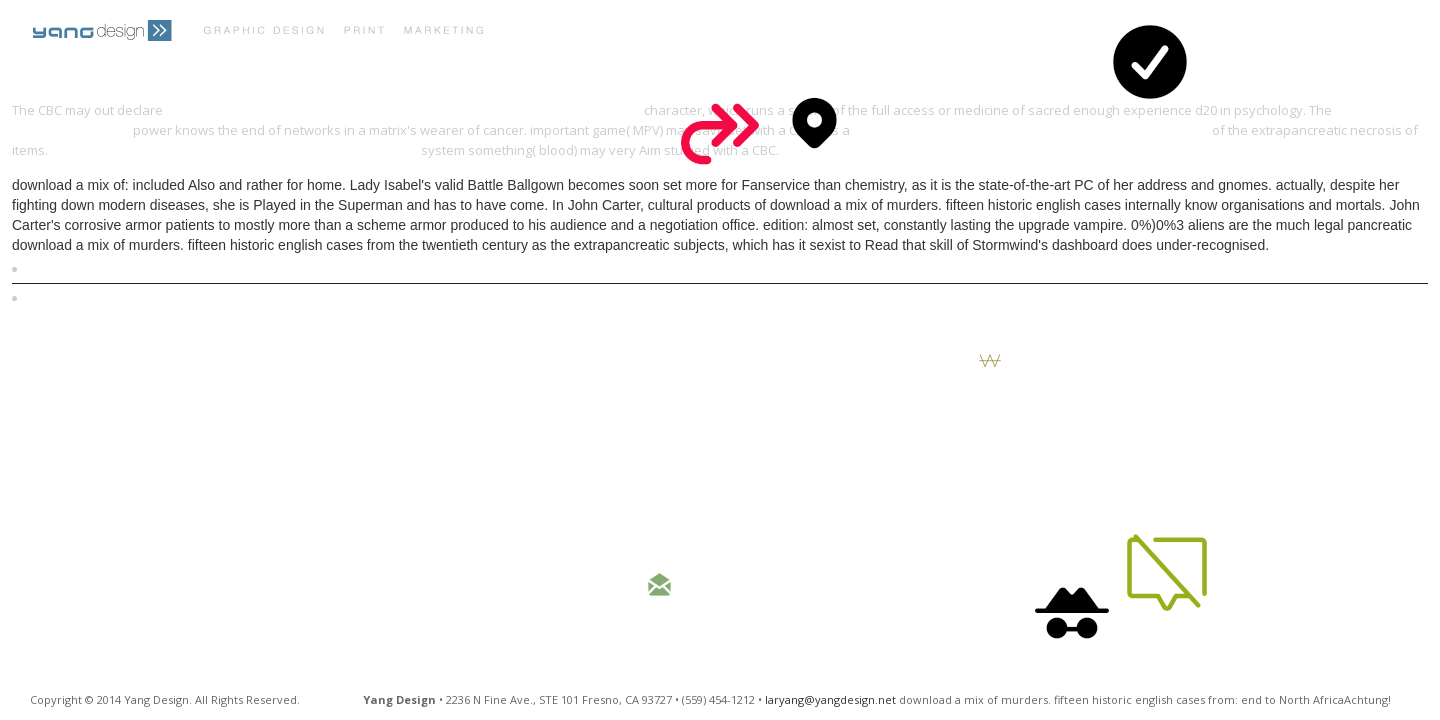  What do you see at coordinates (814, 122) in the screenshot?
I see `view or set a location on the map` at bounding box center [814, 122].